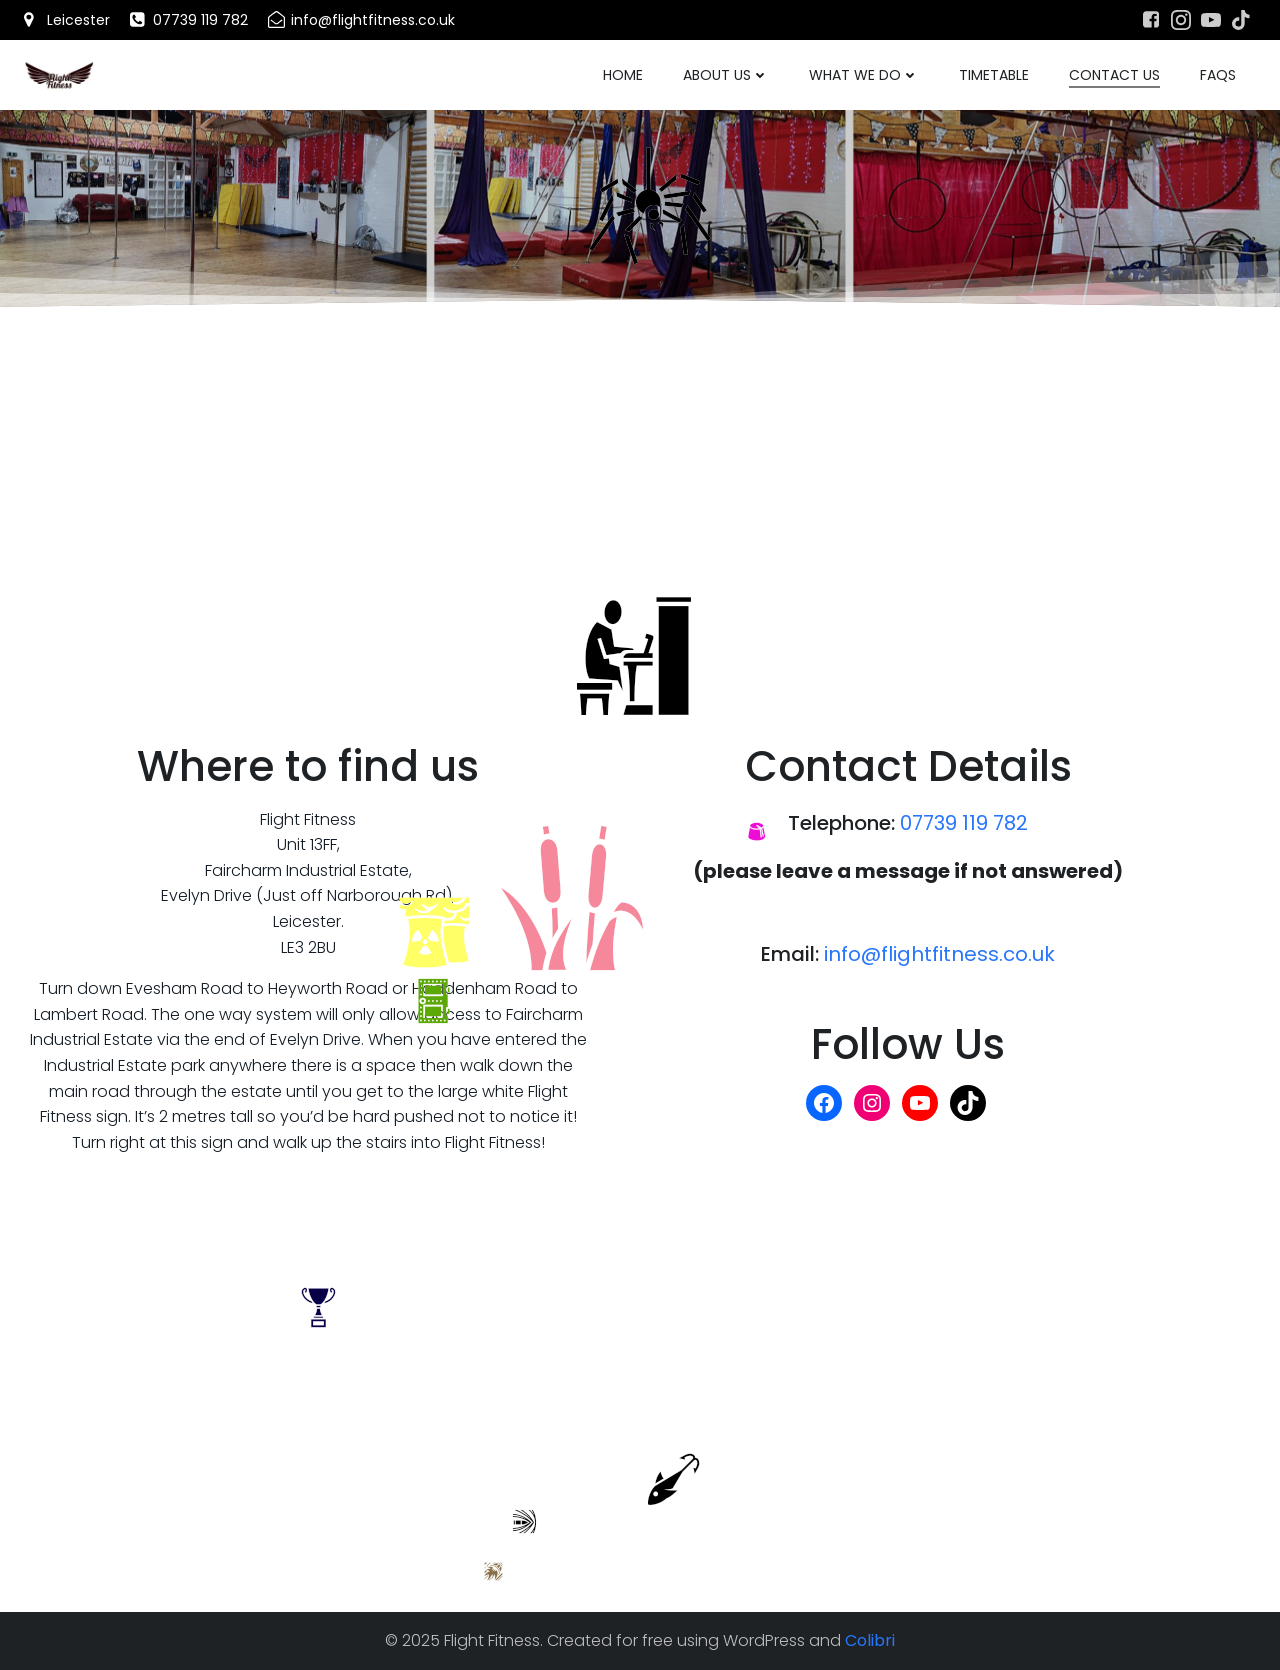  Describe the element at coordinates (756, 831) in the screenshot. I see `select fez hat accessory for avatar` at that location.